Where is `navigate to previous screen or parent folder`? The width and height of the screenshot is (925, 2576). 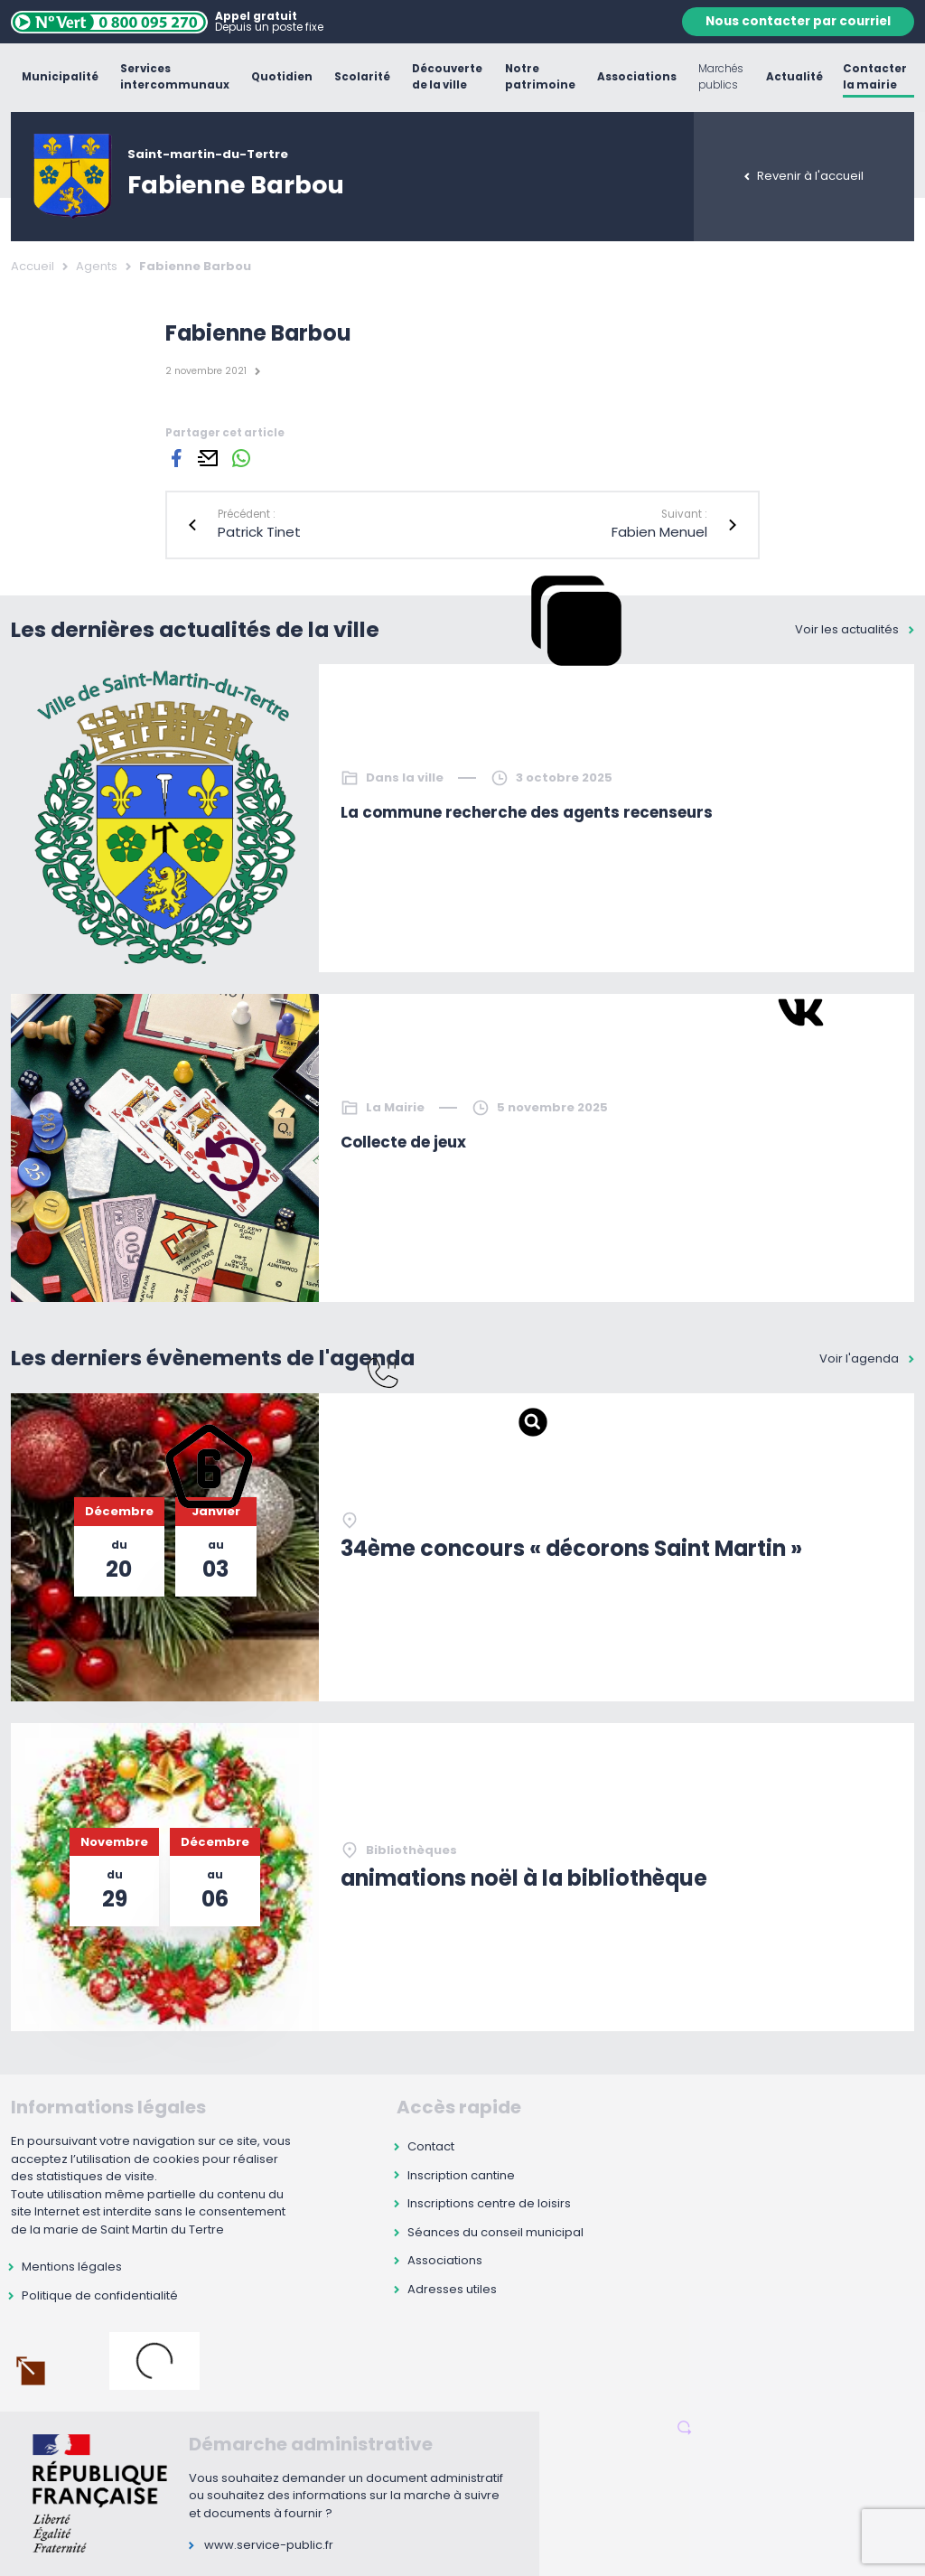 navigate to previous screen or parent folder is located at coordinates (31, 2371).